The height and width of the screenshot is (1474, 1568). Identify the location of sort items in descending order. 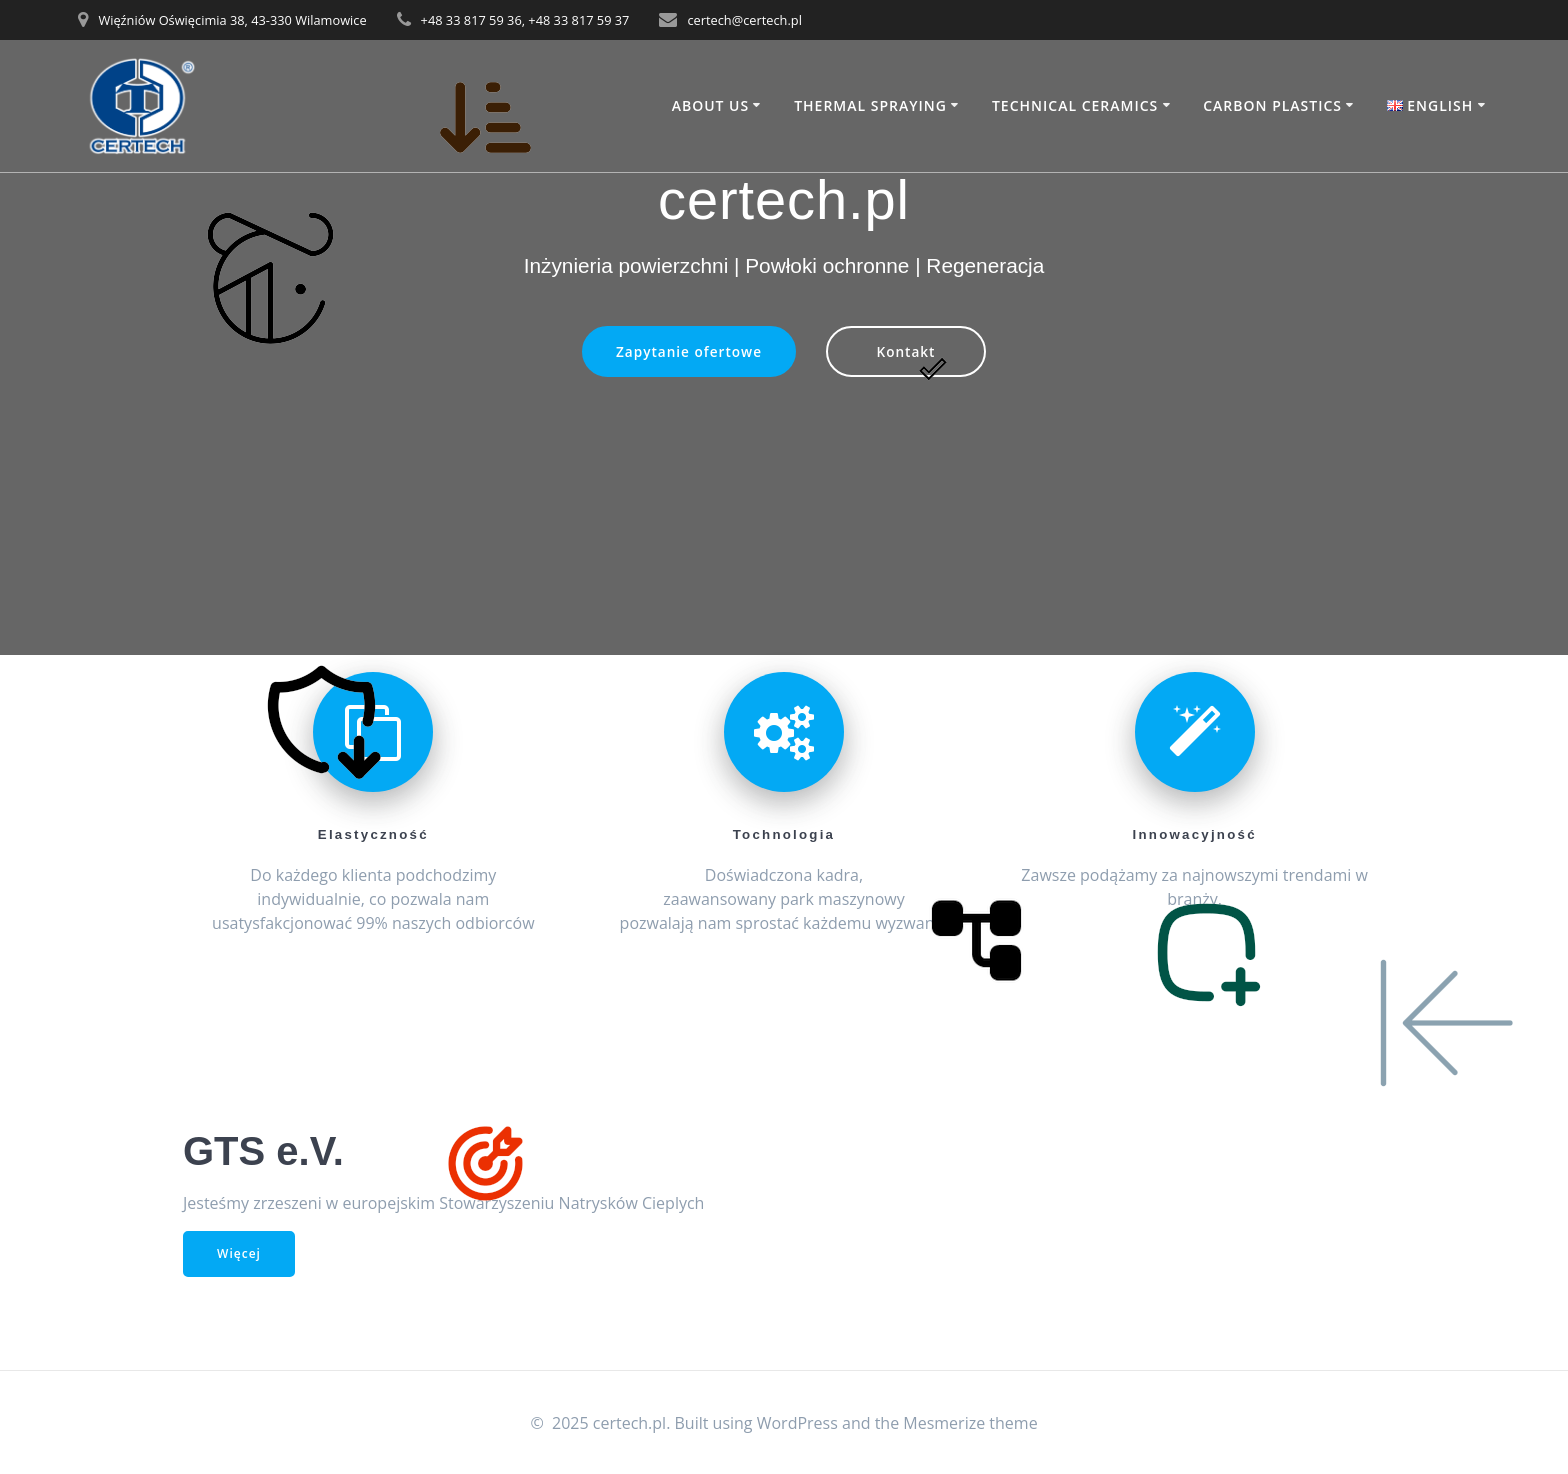
(485, 117).